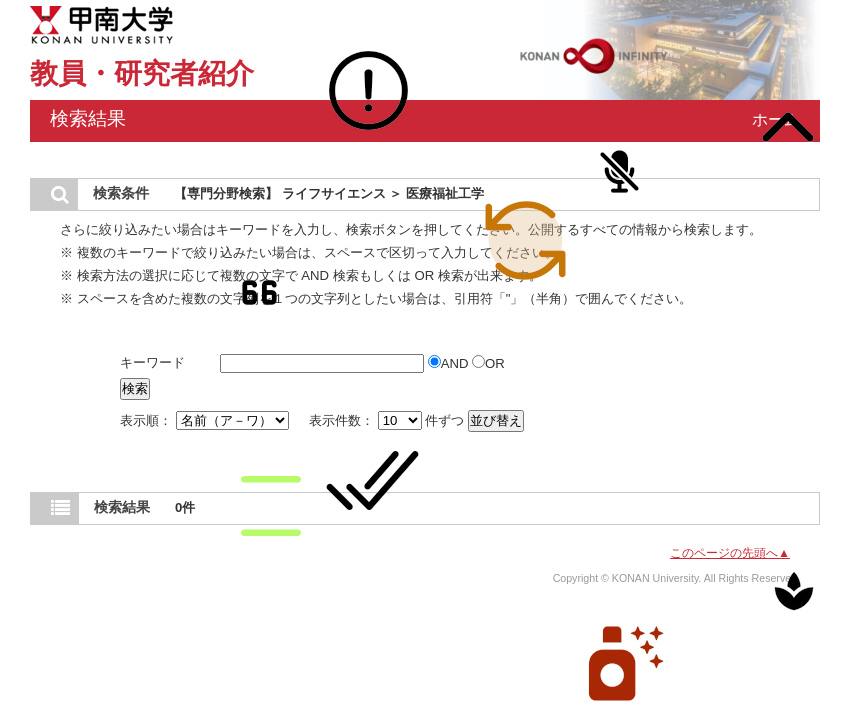  I want to click on collapse an expanded section, so click(788, 127).